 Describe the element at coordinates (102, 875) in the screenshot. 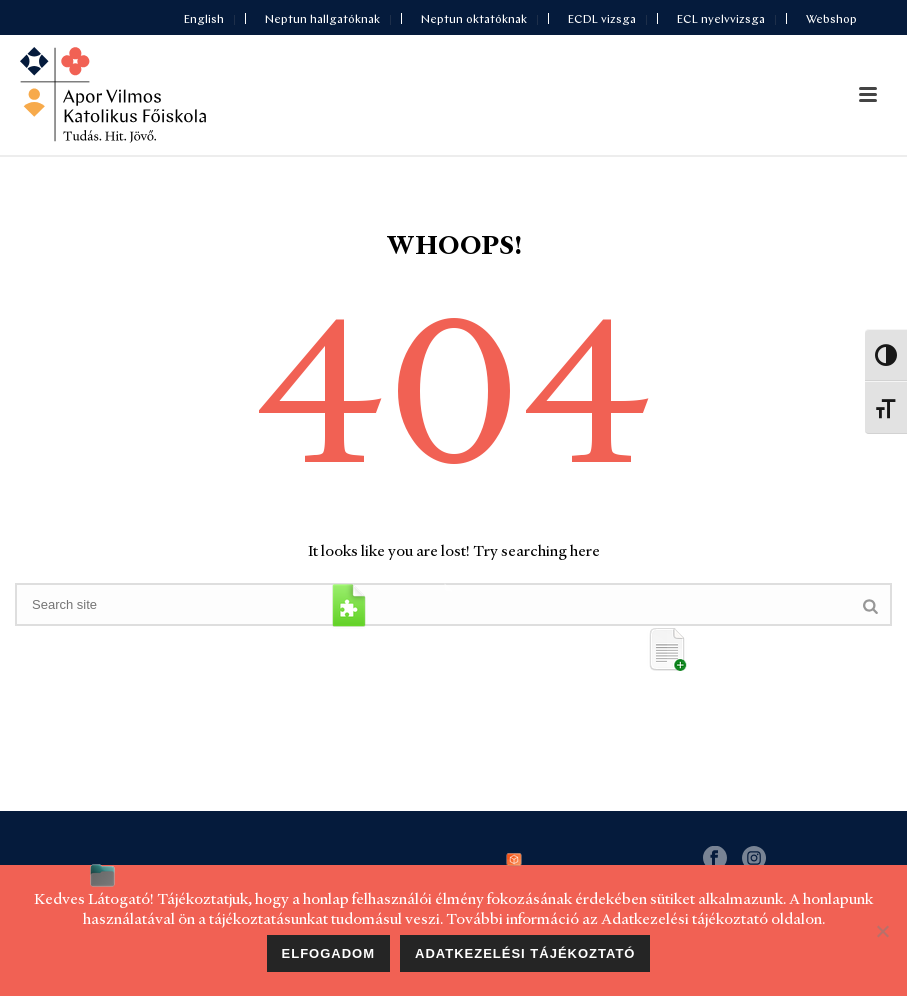

I see `drop file here to move into folder` at that location.